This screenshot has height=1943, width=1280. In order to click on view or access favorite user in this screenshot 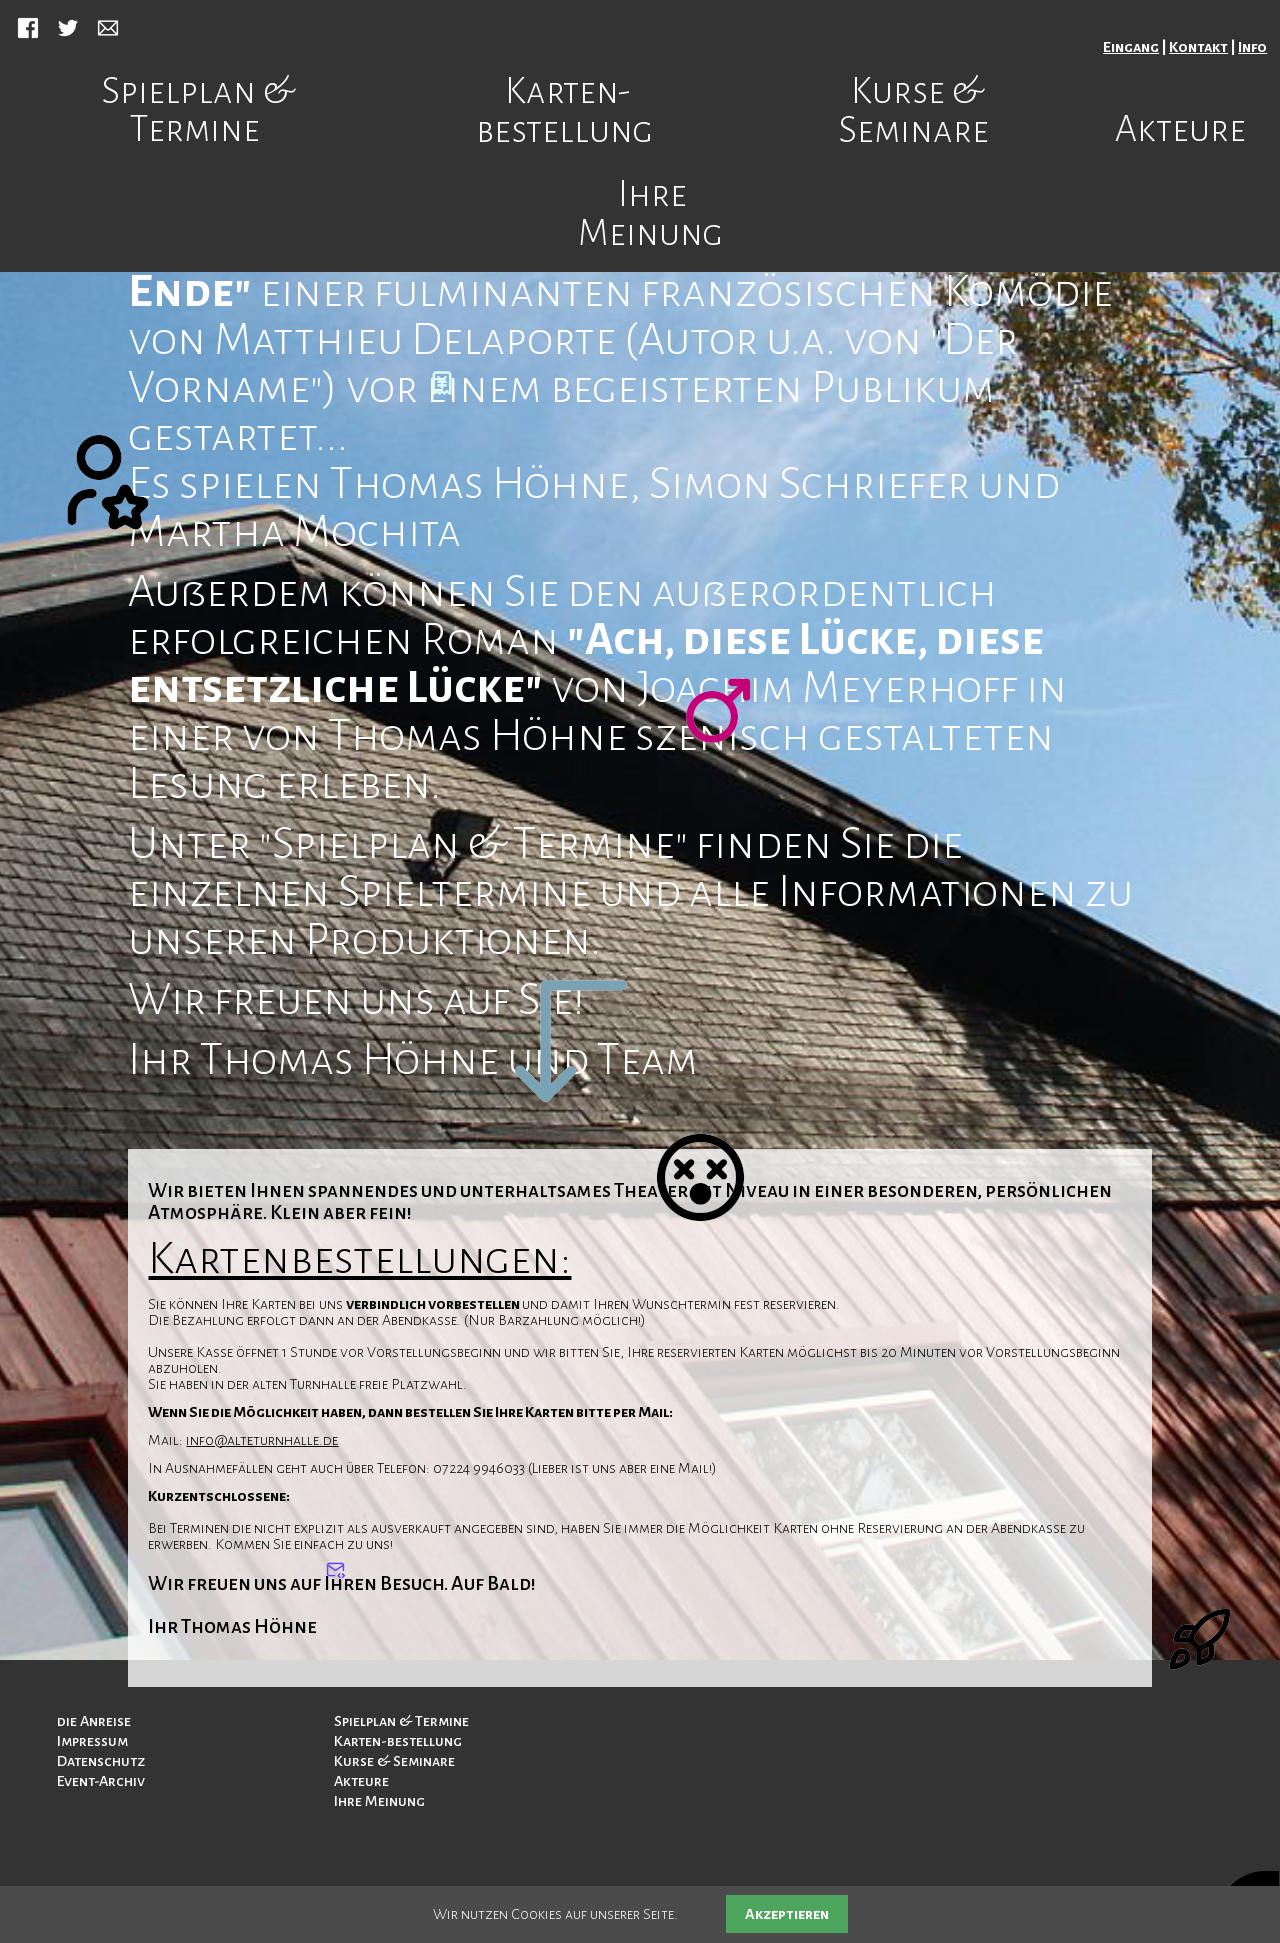, I will do `click(99, 480)`.